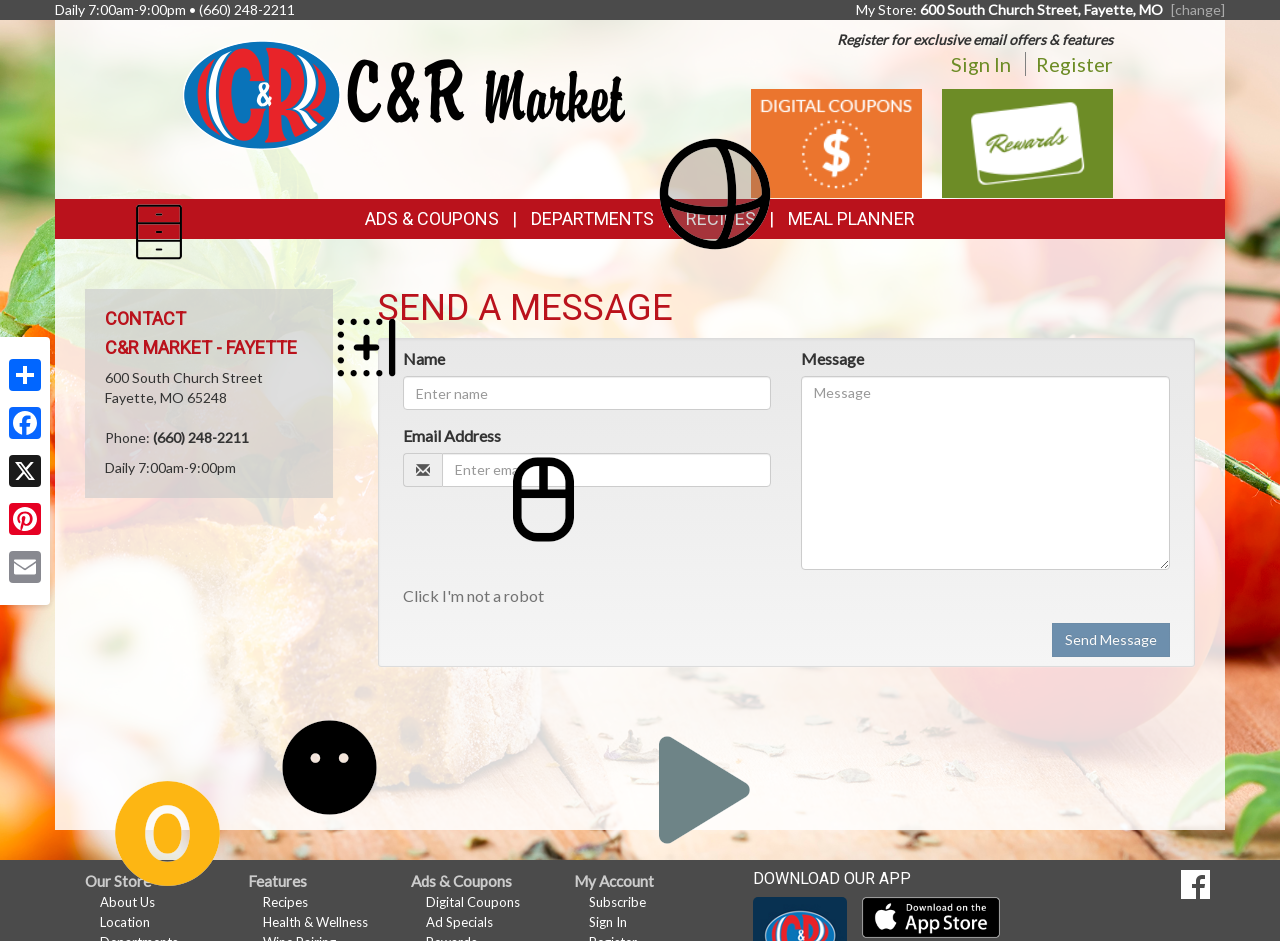 Image resolution: width=1280 pixels, height=941 pixels. I want to click on indicates zero items or empty count, so click(167, 833).